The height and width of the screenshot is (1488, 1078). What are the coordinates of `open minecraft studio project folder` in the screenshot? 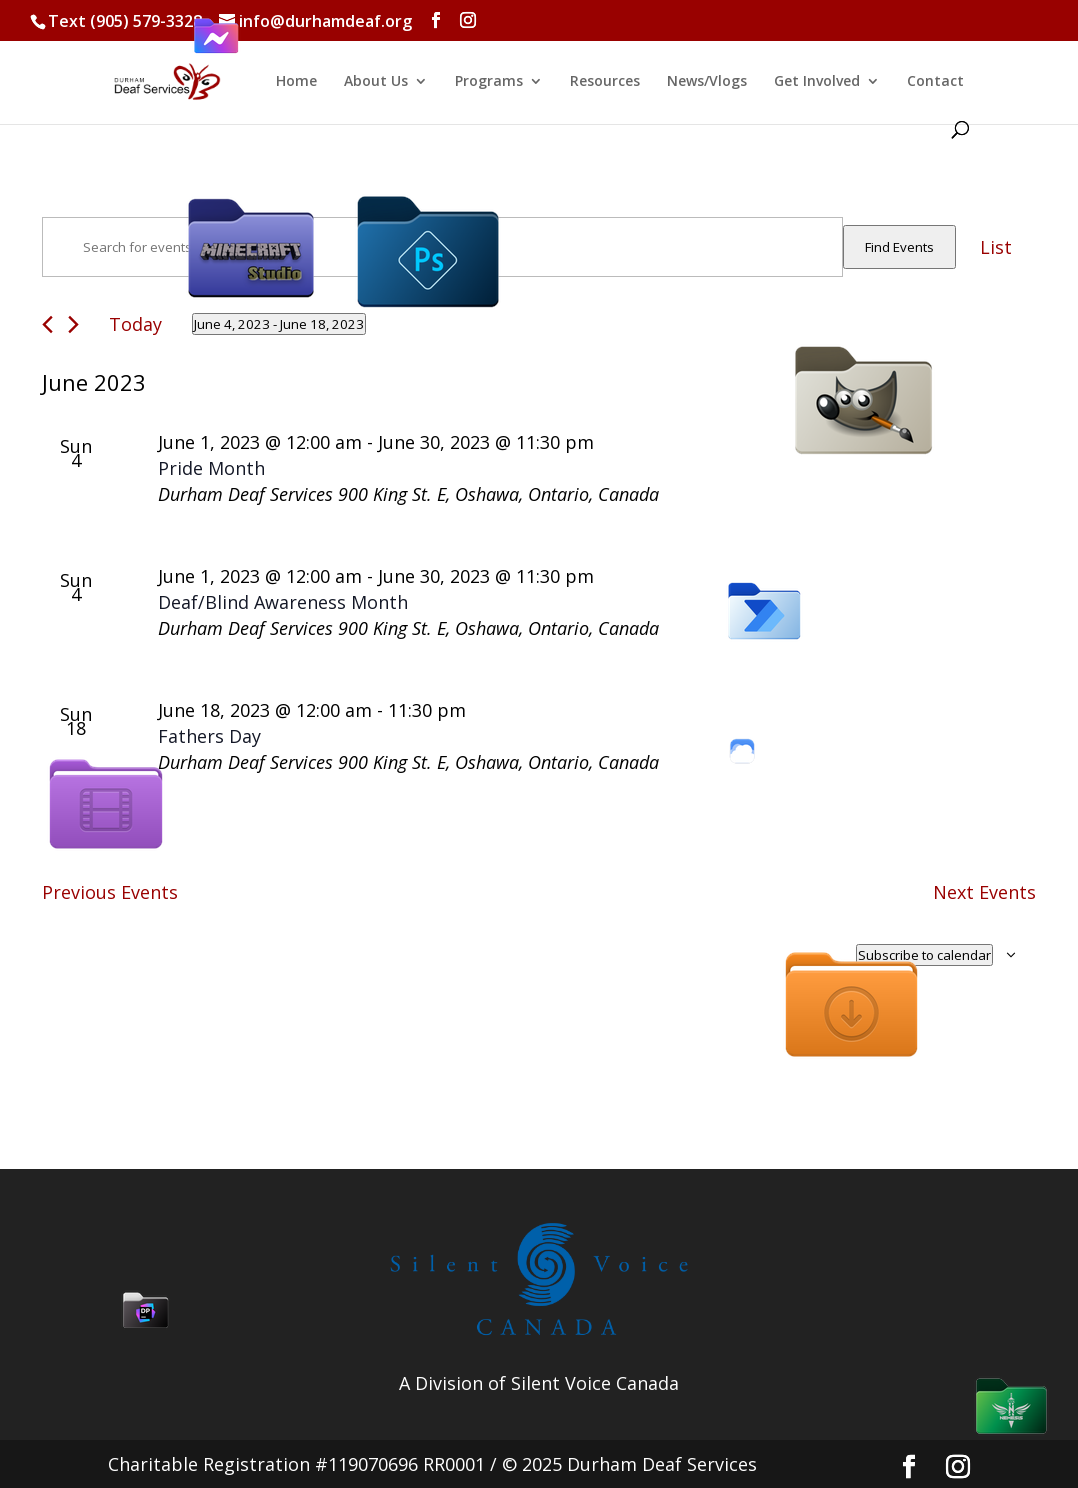 It's located at (250, 251).